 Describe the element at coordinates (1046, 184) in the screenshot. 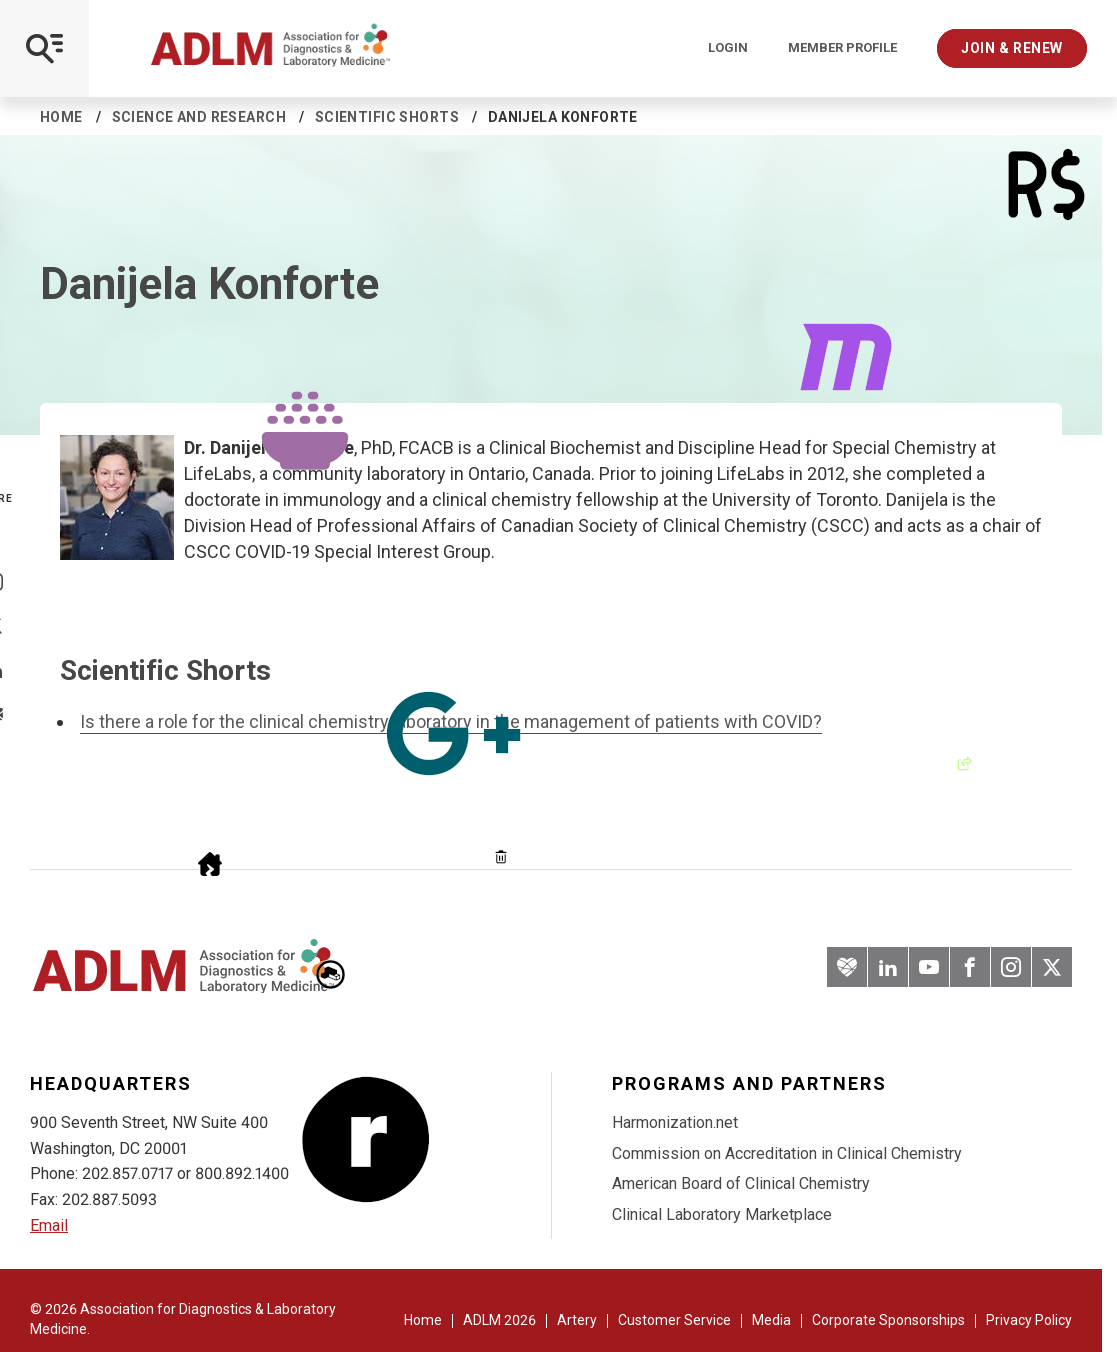

I see `indicates brazilian real (BRL) currency` at that location.